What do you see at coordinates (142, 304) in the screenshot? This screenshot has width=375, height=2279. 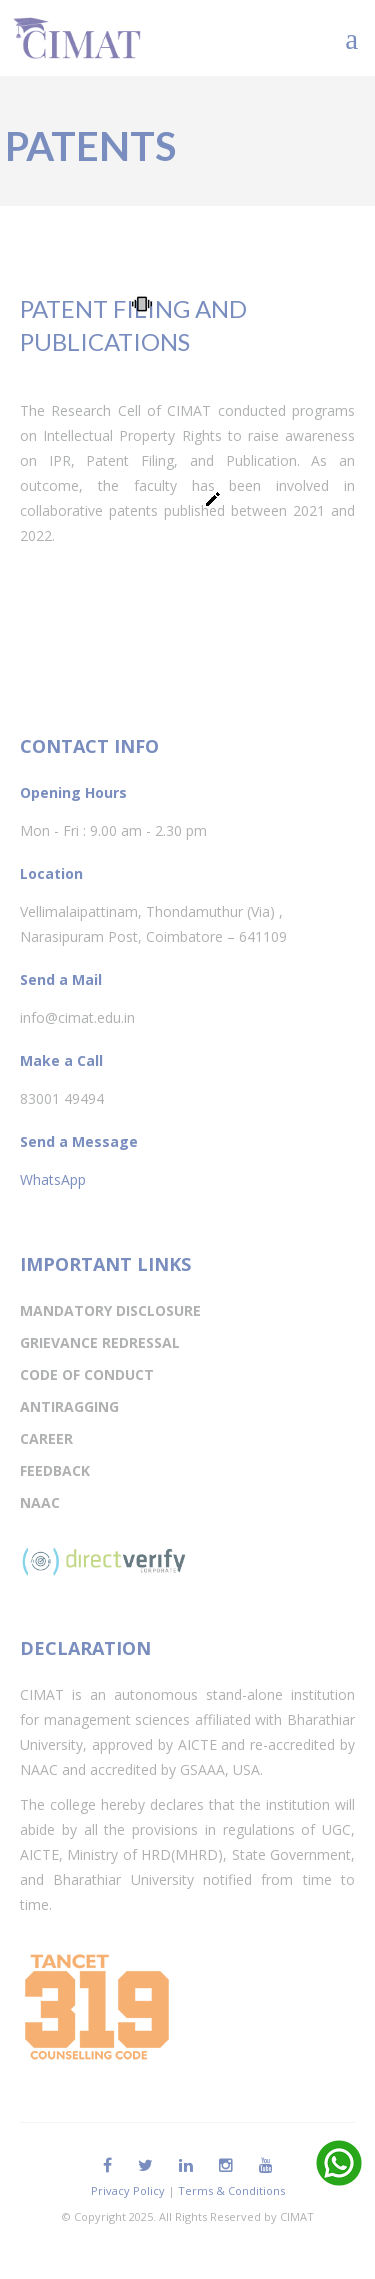 I see `enable vibration mode on device` at bounding box center [142, 304].